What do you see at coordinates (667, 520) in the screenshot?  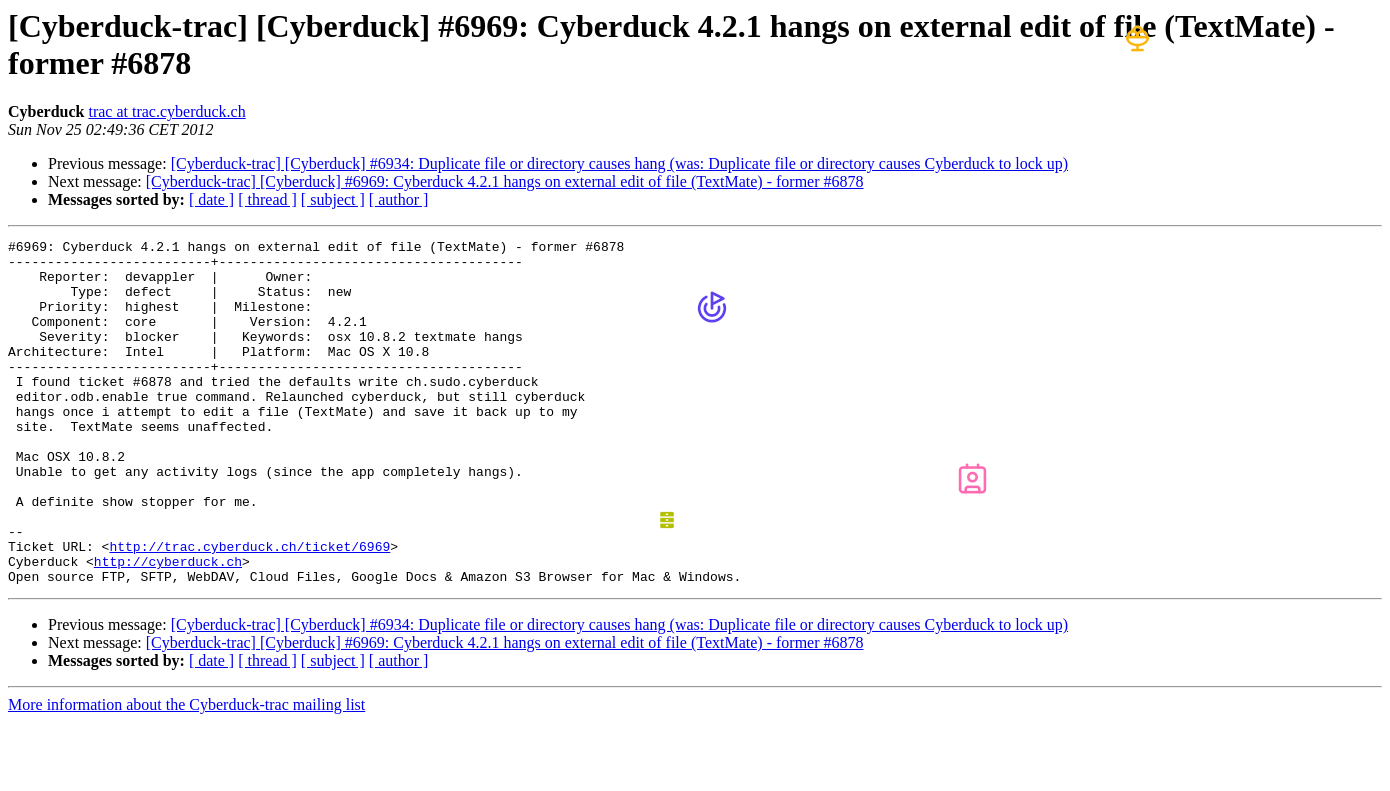 I see `browse furniture or home decor items` at bounding box center [667, 520].